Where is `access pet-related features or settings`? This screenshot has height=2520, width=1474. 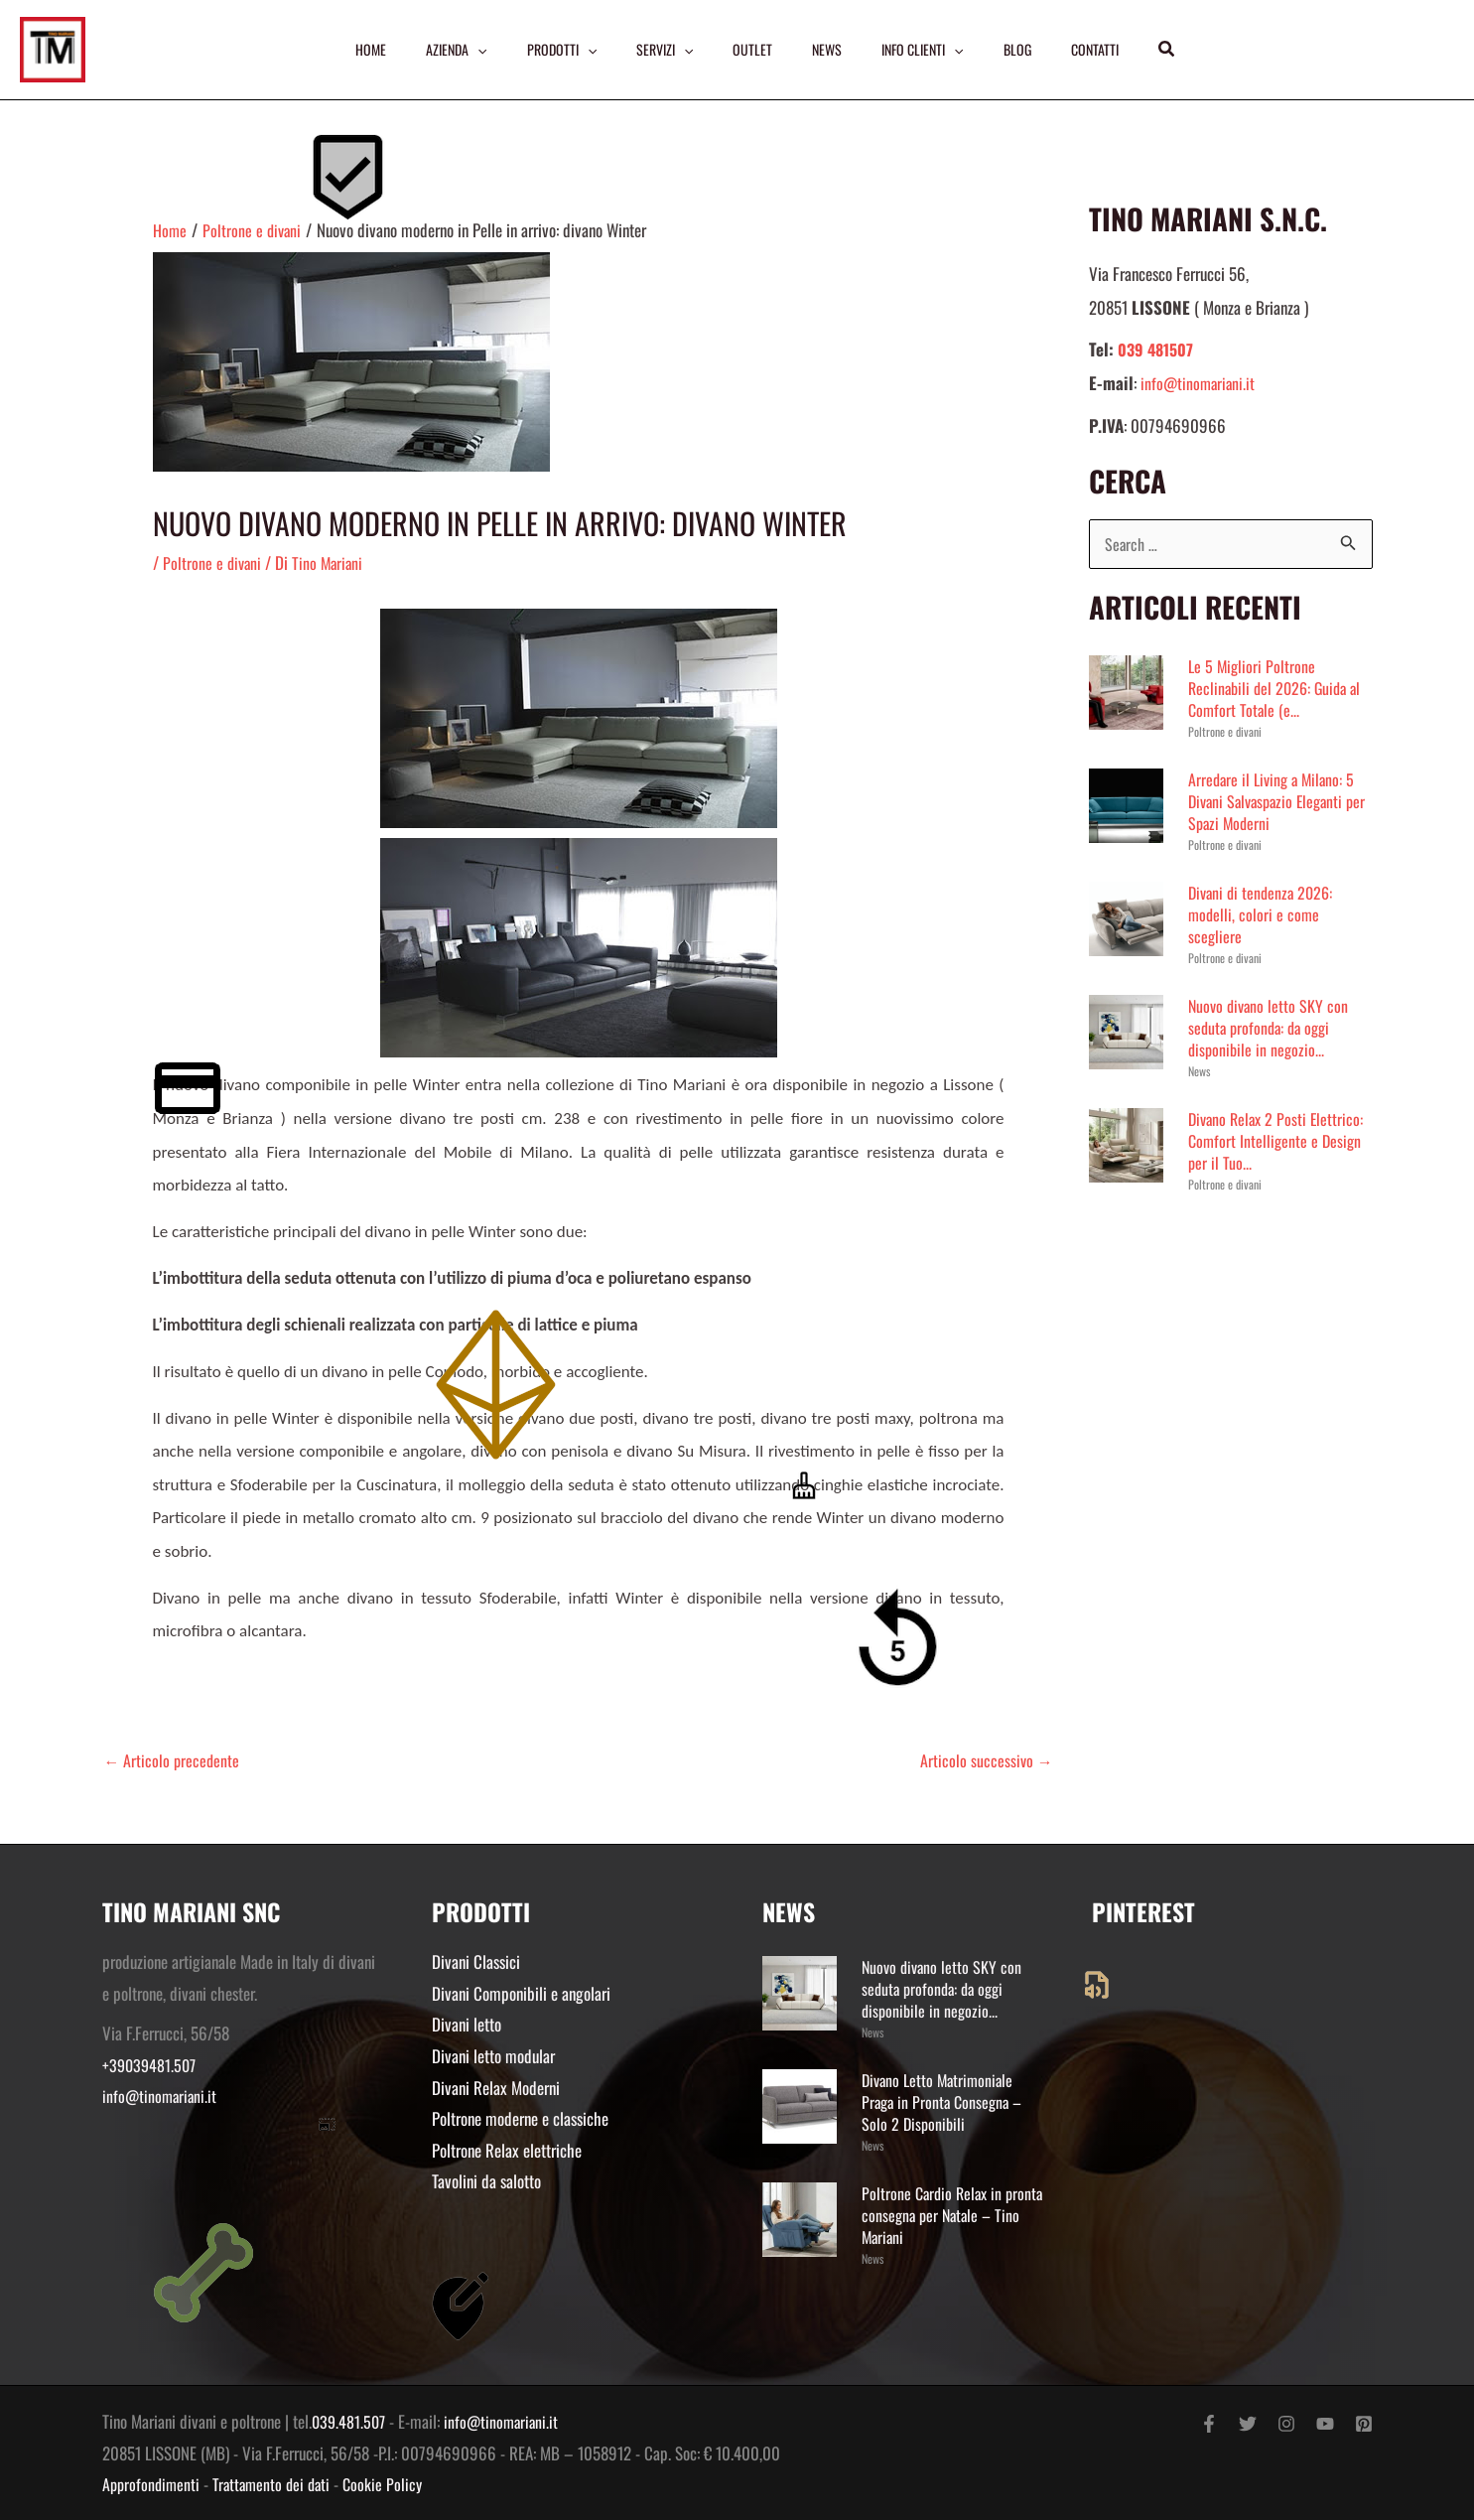 access pet-related features or settings is located at coordinates (203, 2273).